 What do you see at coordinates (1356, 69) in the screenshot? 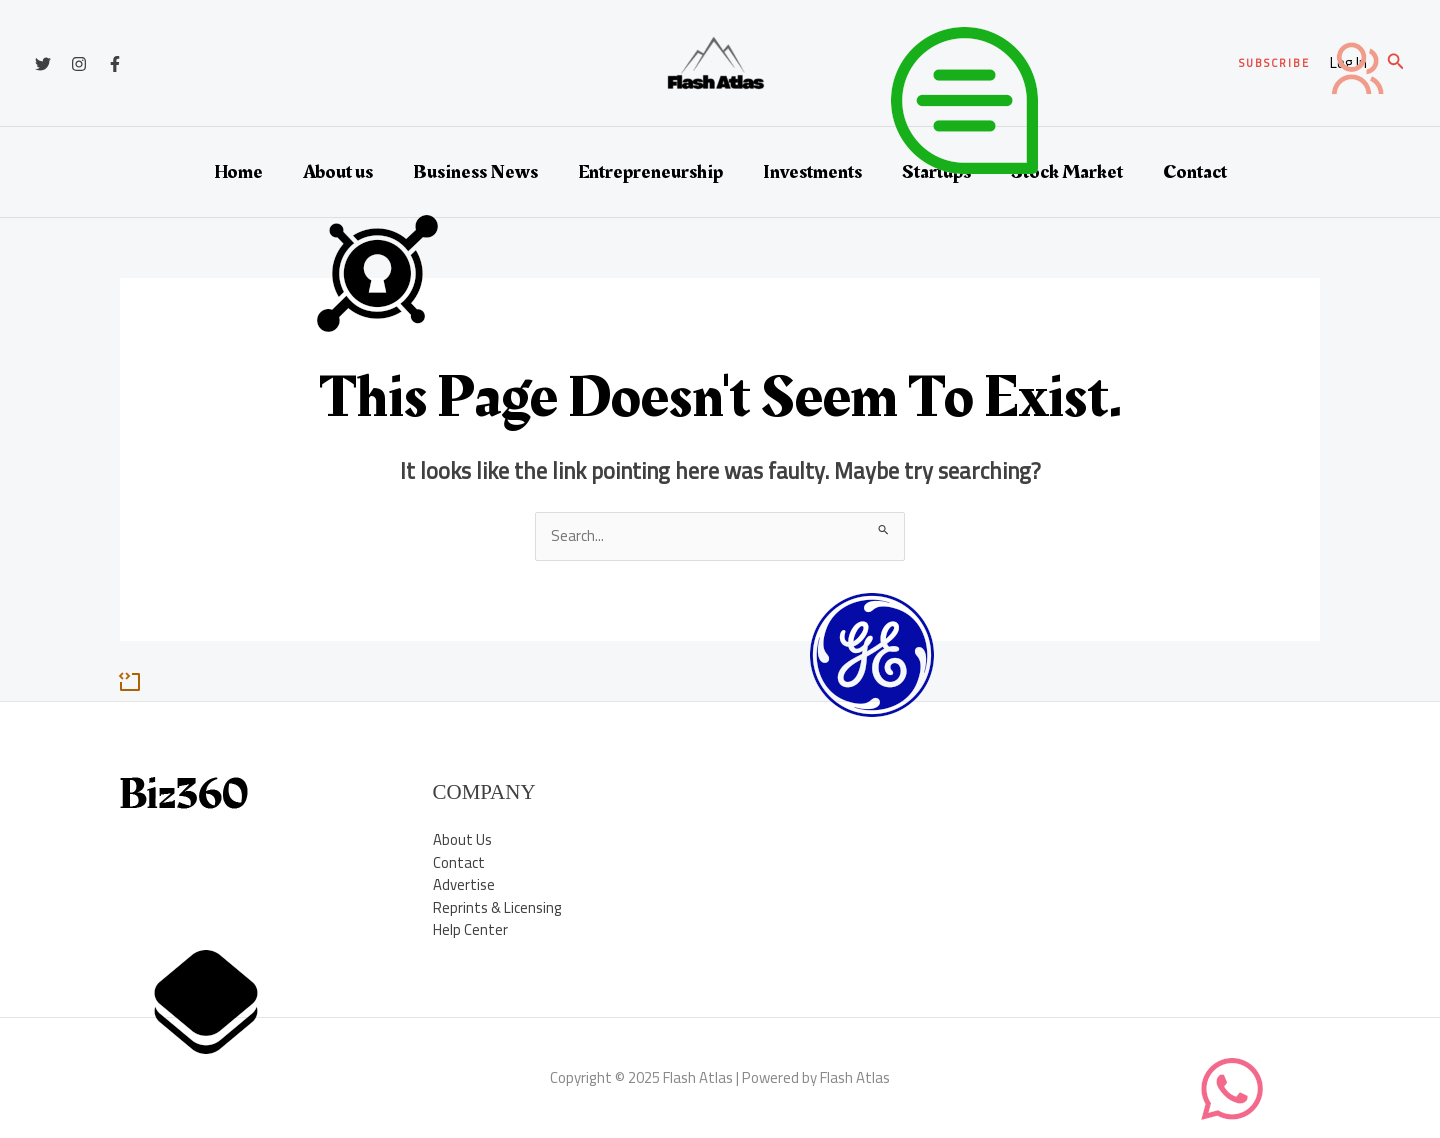
I see `view group members` at bounding box center [1356, 69].